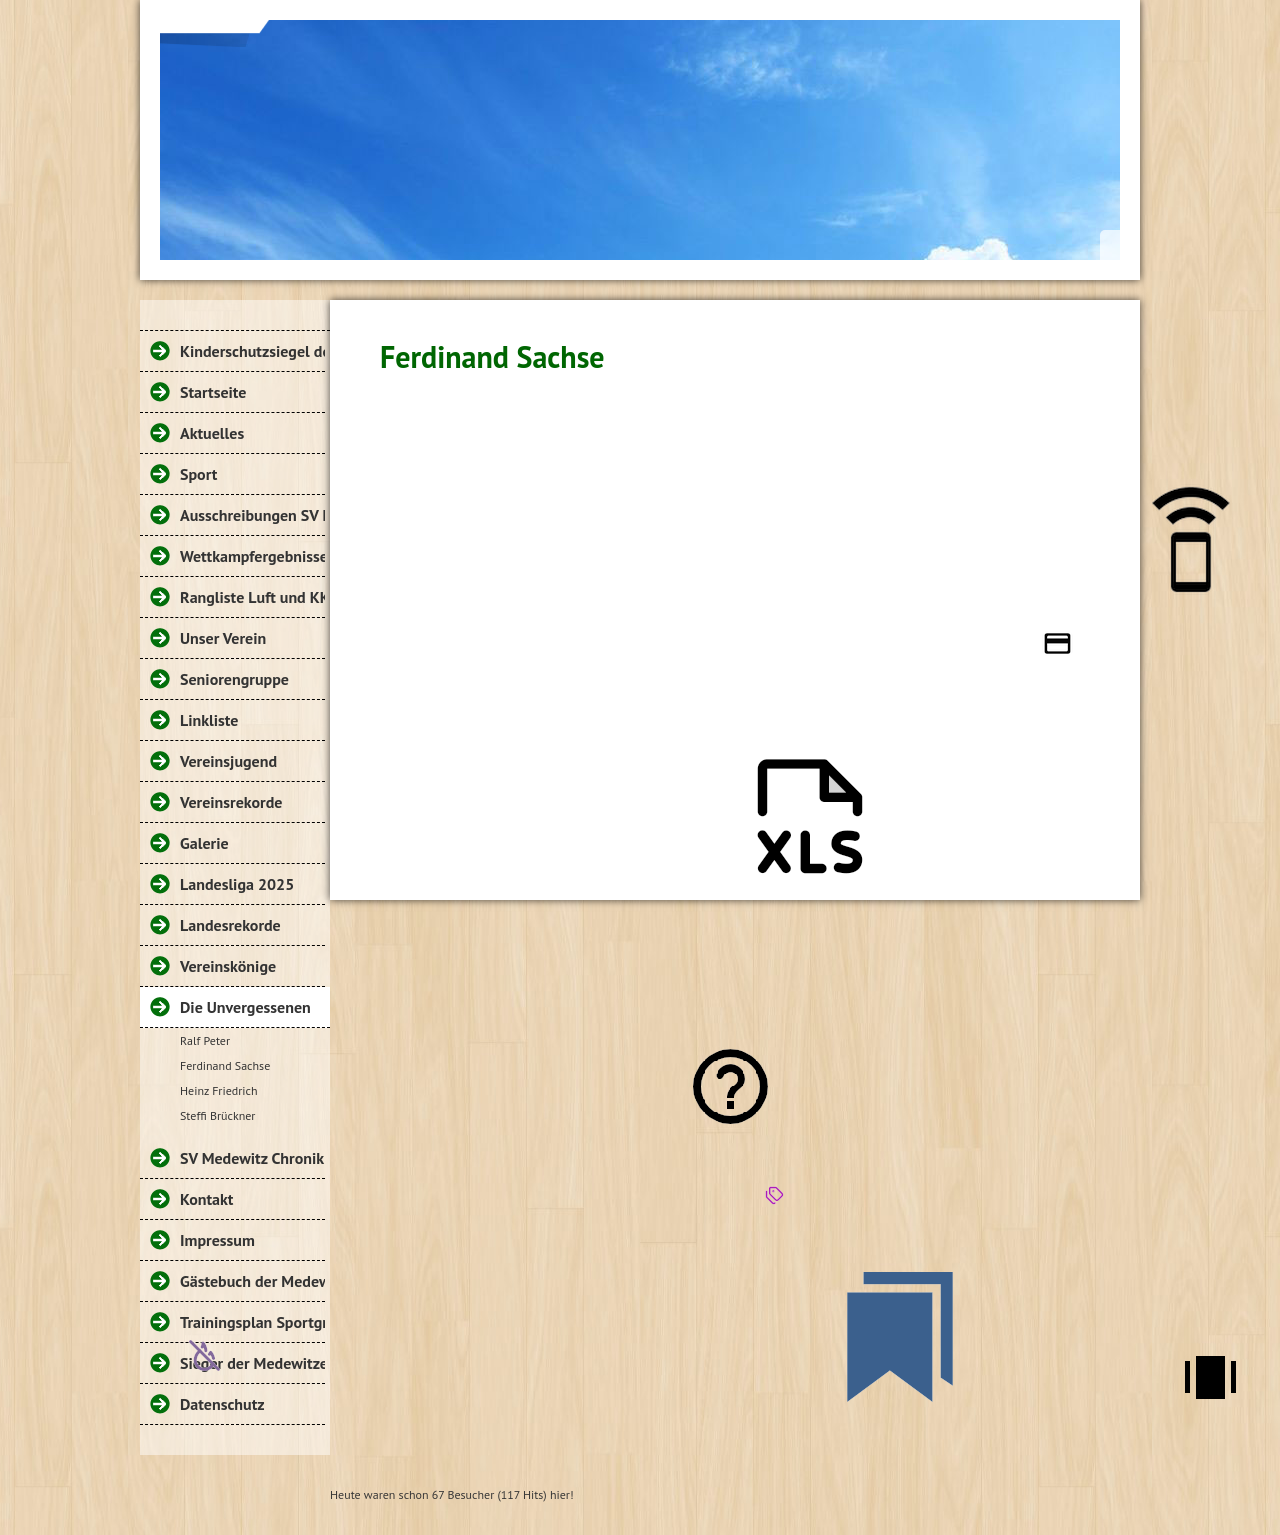 The image size is (1280, 1535). What do you see at coordinates (730, 1086) in the screenshot?
I see `access help or support` at bounding box center [730, 1086].